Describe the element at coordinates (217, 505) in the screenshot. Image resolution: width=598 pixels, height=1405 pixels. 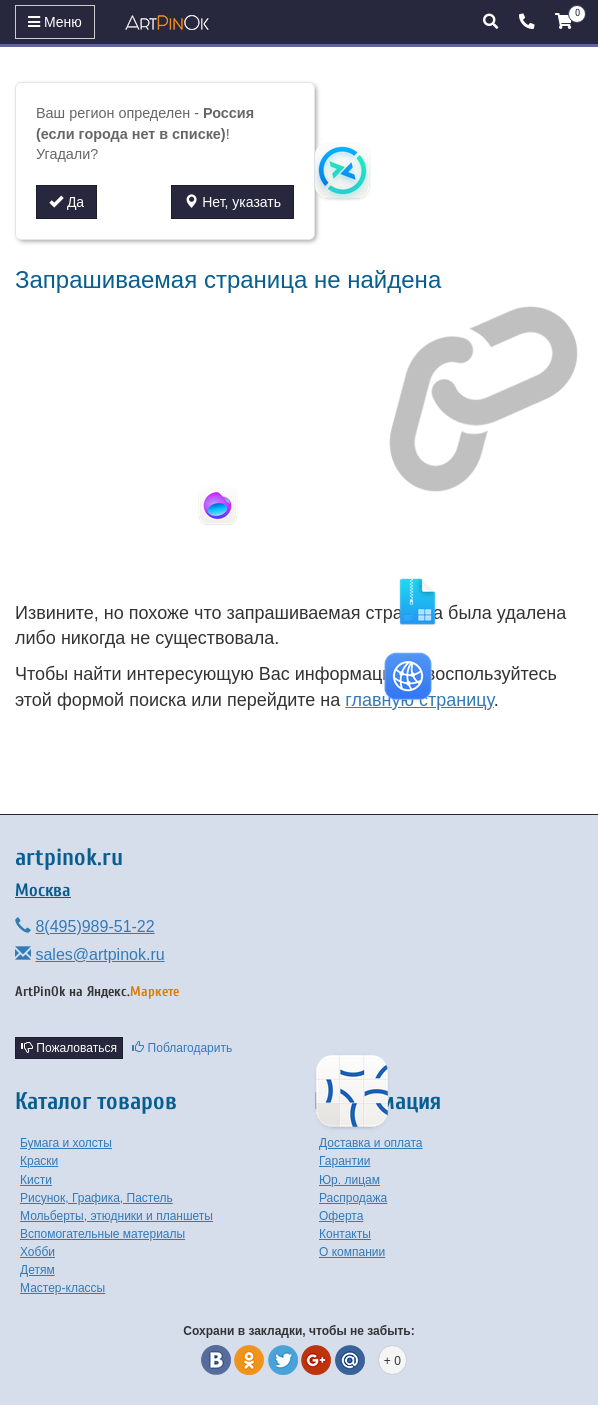
I see `open fleet IDE application` at that location.